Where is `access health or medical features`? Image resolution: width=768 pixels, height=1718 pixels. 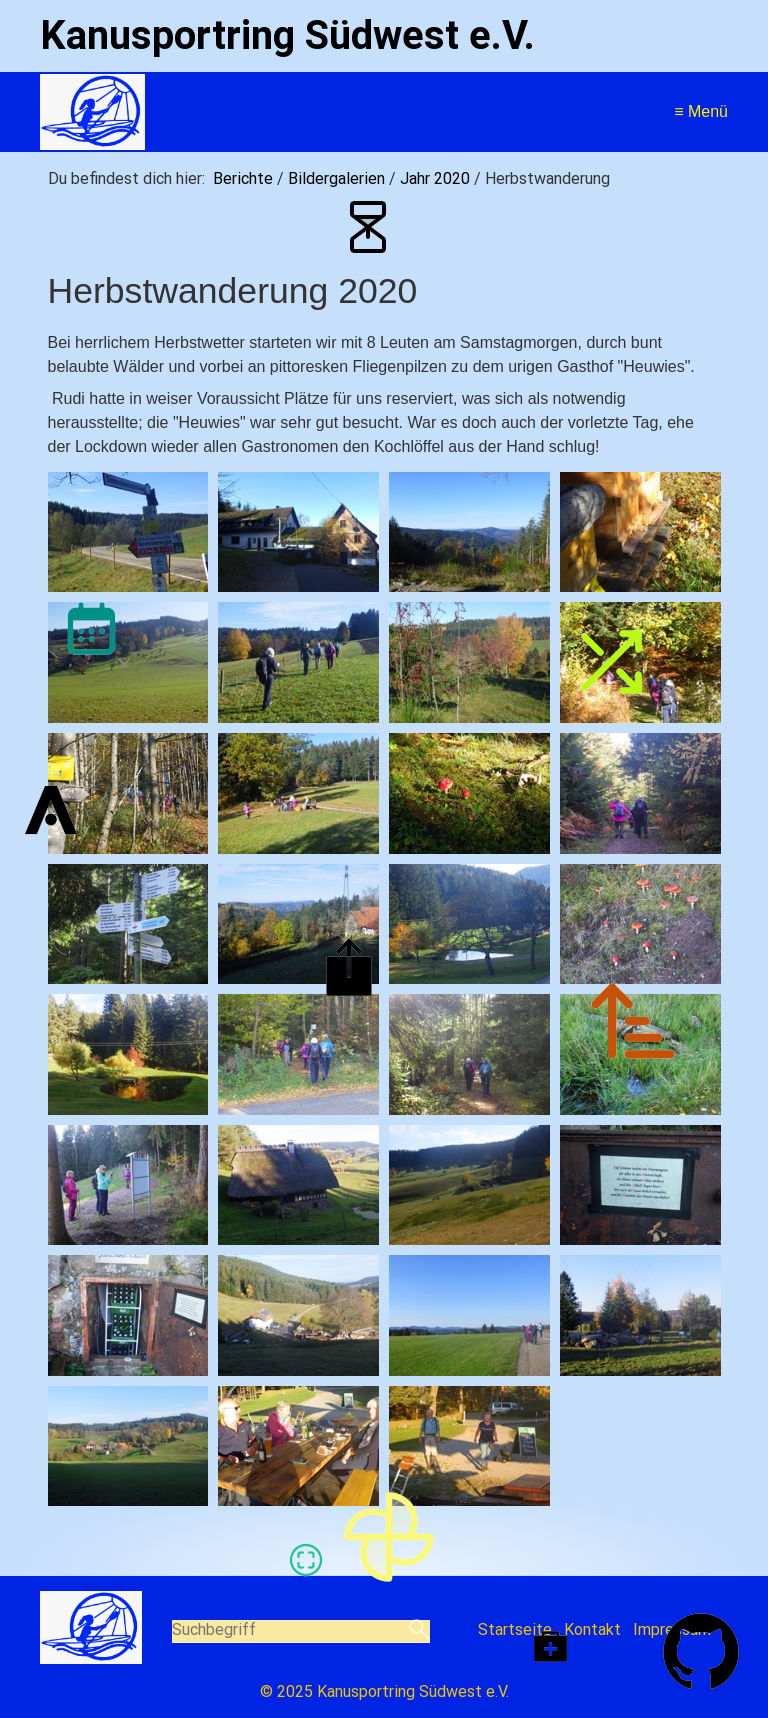
access health or medical features is located at coordinates (550, 1646).